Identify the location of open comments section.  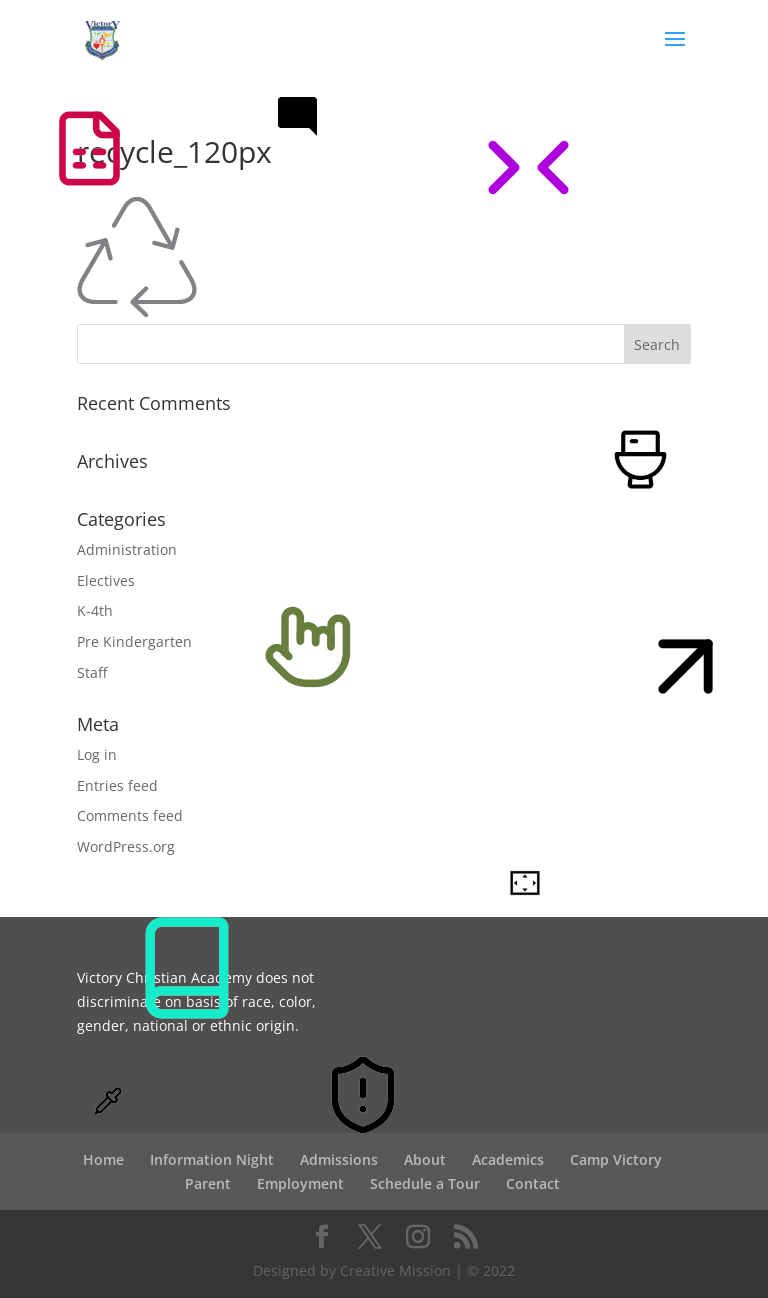
(297, 116).